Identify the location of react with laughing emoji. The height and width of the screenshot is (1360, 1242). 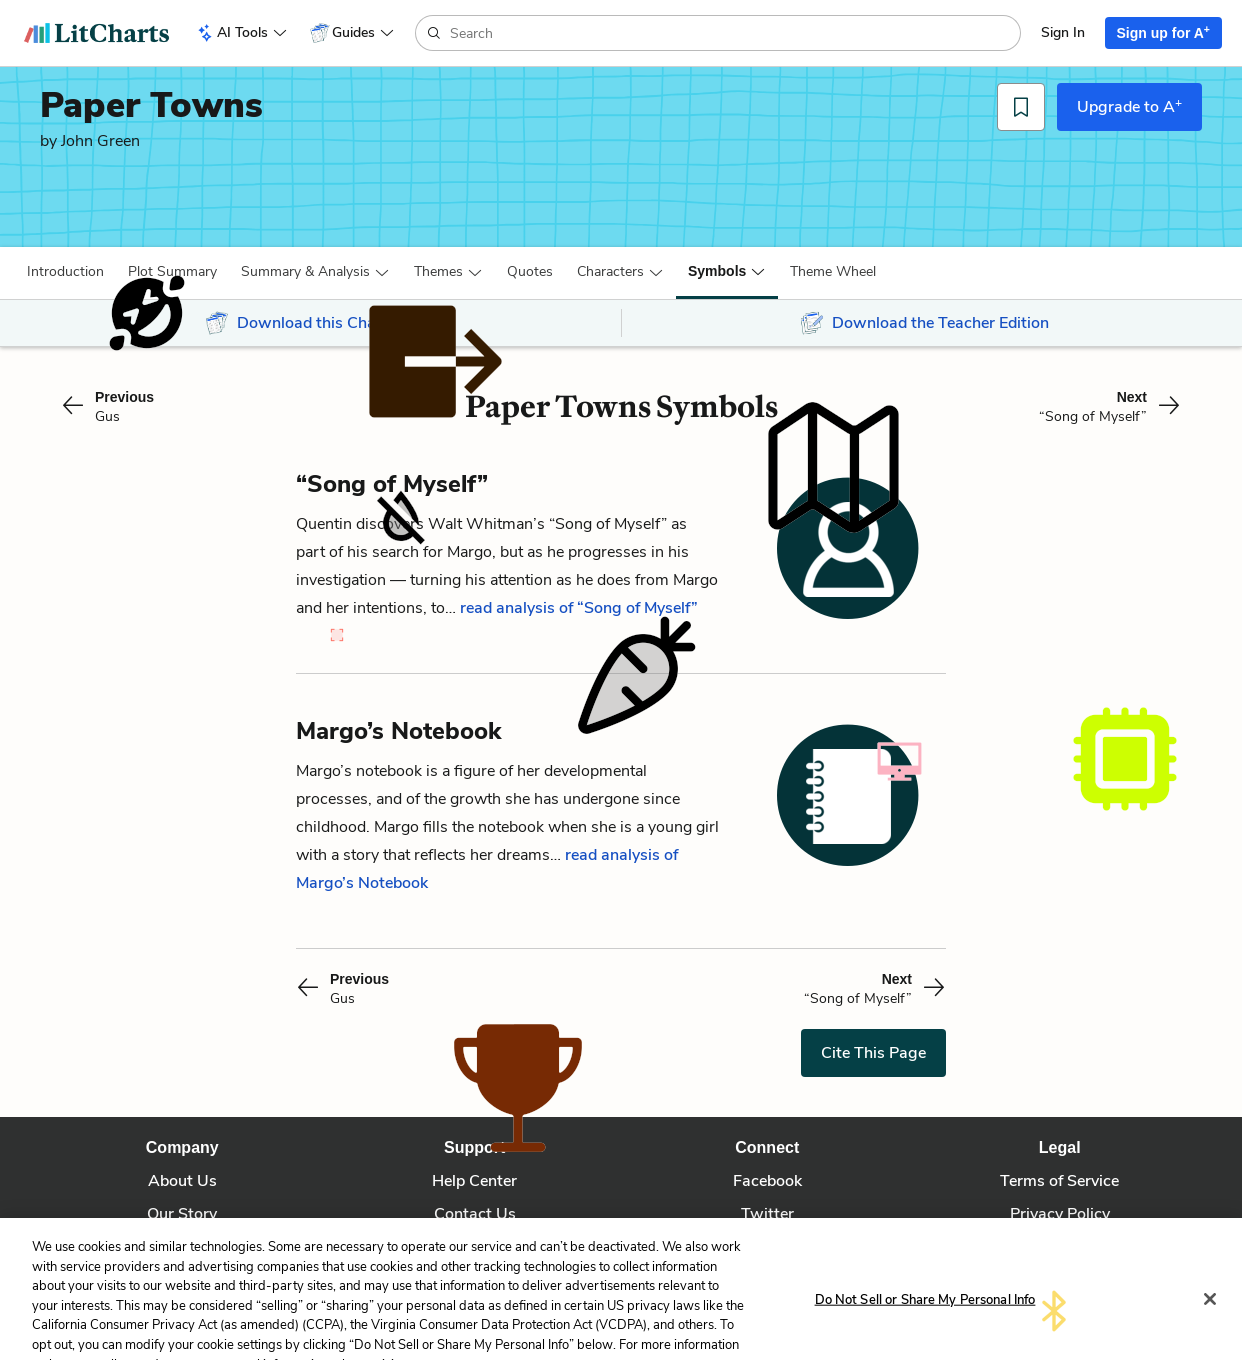
(147, 313).